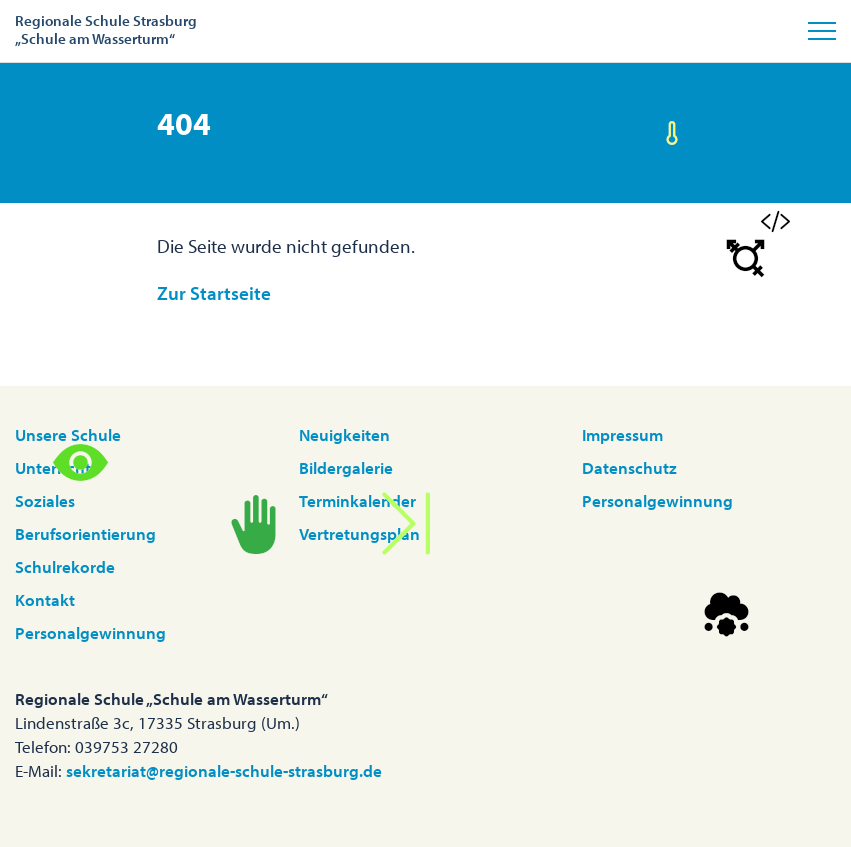 Image resolution: width=851 pixels, height=847 pixels. Describe the element at coordinates (775, 221) in the screenshot. I see `view or edit source code` at that location.